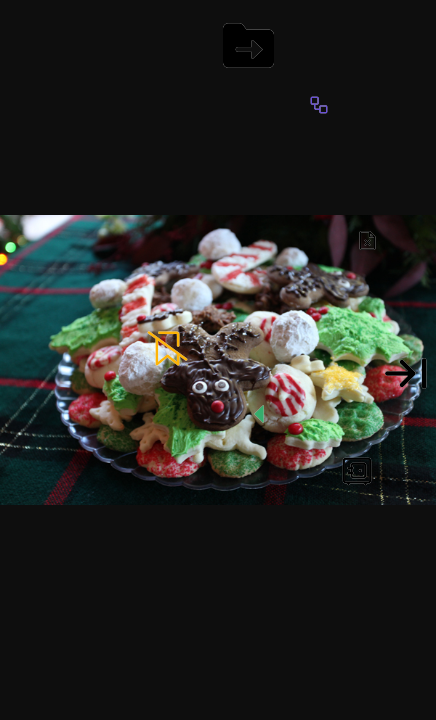 This screenshot has height=720, width=436. I want to click on move to next tab, so click(406, 373).